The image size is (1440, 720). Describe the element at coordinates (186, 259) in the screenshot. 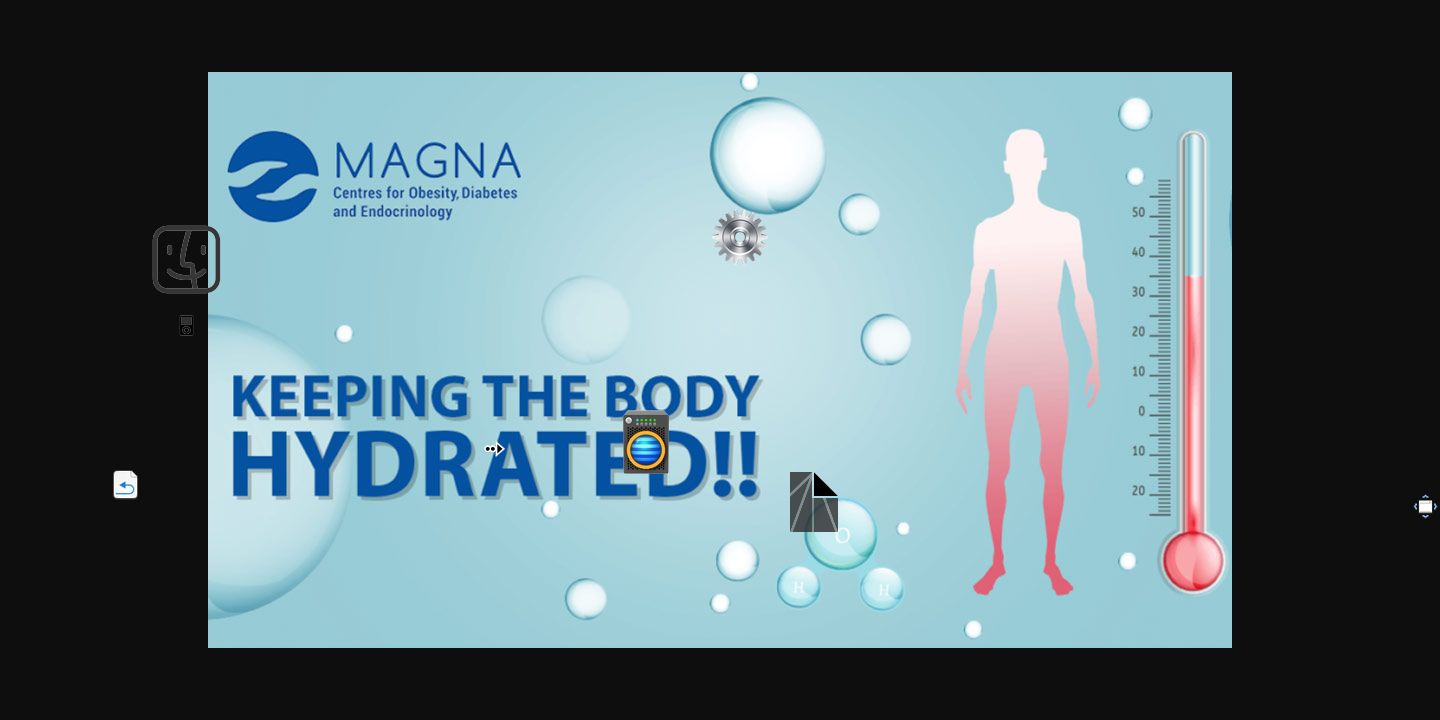

I see `open file manager` at that location.